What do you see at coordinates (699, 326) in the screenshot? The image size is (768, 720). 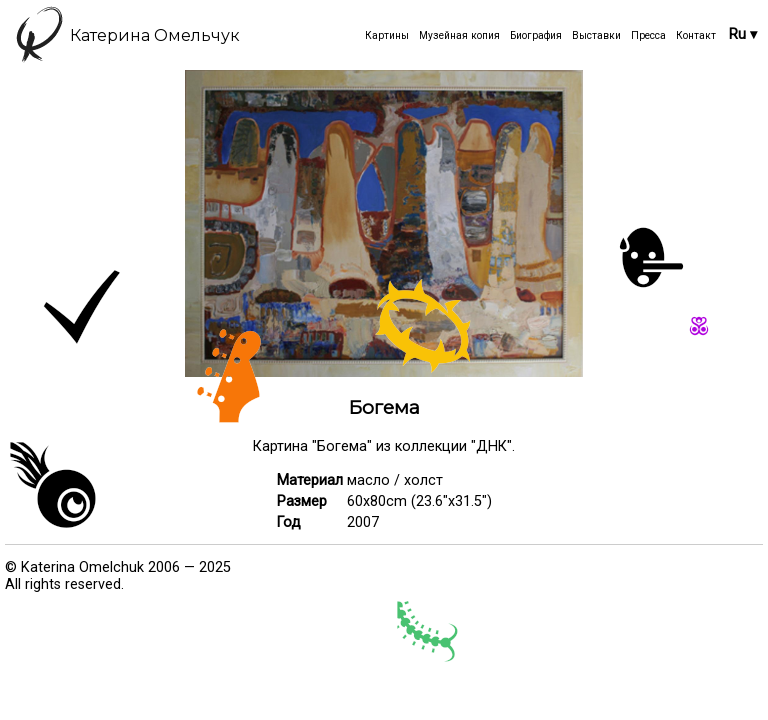 I see `decorative abstract symbol or ornament` at bounding box center [699, 326].